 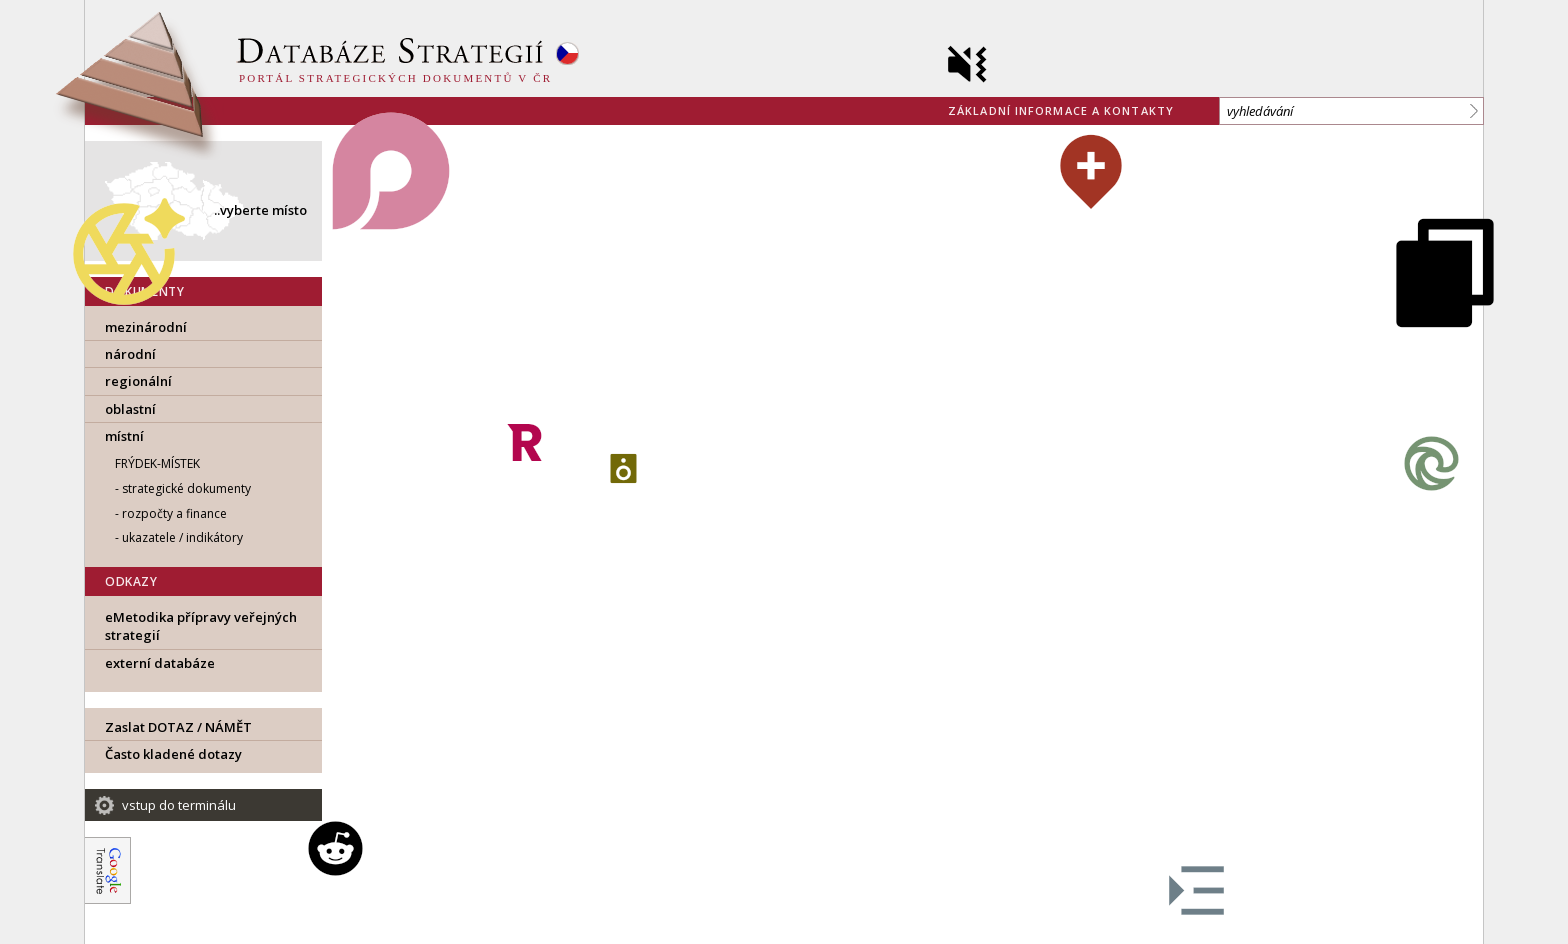 What do you see at coordinates (524, 442) in the screenshot?
I see `open Revolt chat application` at bounding box center [524, 442].